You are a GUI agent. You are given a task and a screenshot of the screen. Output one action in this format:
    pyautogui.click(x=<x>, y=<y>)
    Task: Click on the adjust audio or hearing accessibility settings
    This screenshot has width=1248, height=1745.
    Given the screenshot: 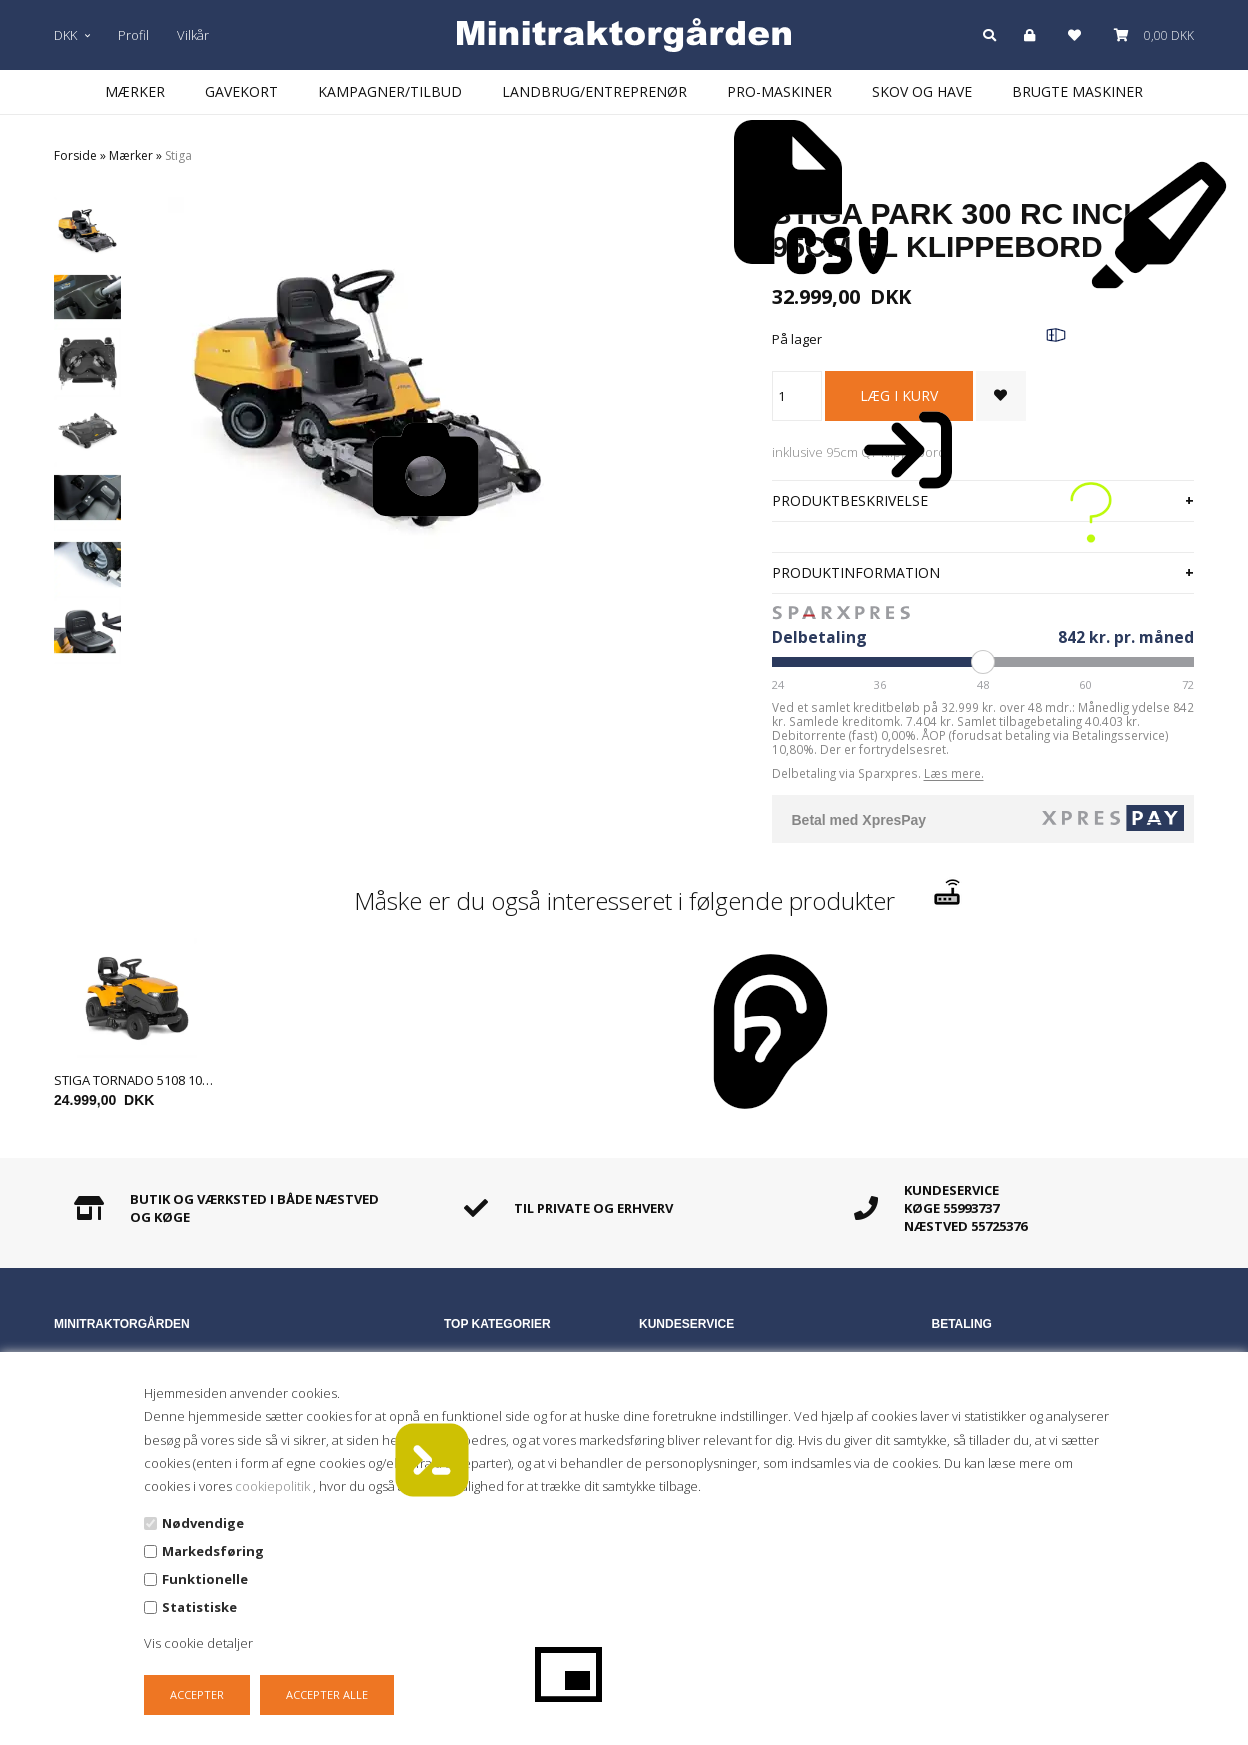 What is the action you would take?
    pyautogui.click(x=770, y=1031)
    